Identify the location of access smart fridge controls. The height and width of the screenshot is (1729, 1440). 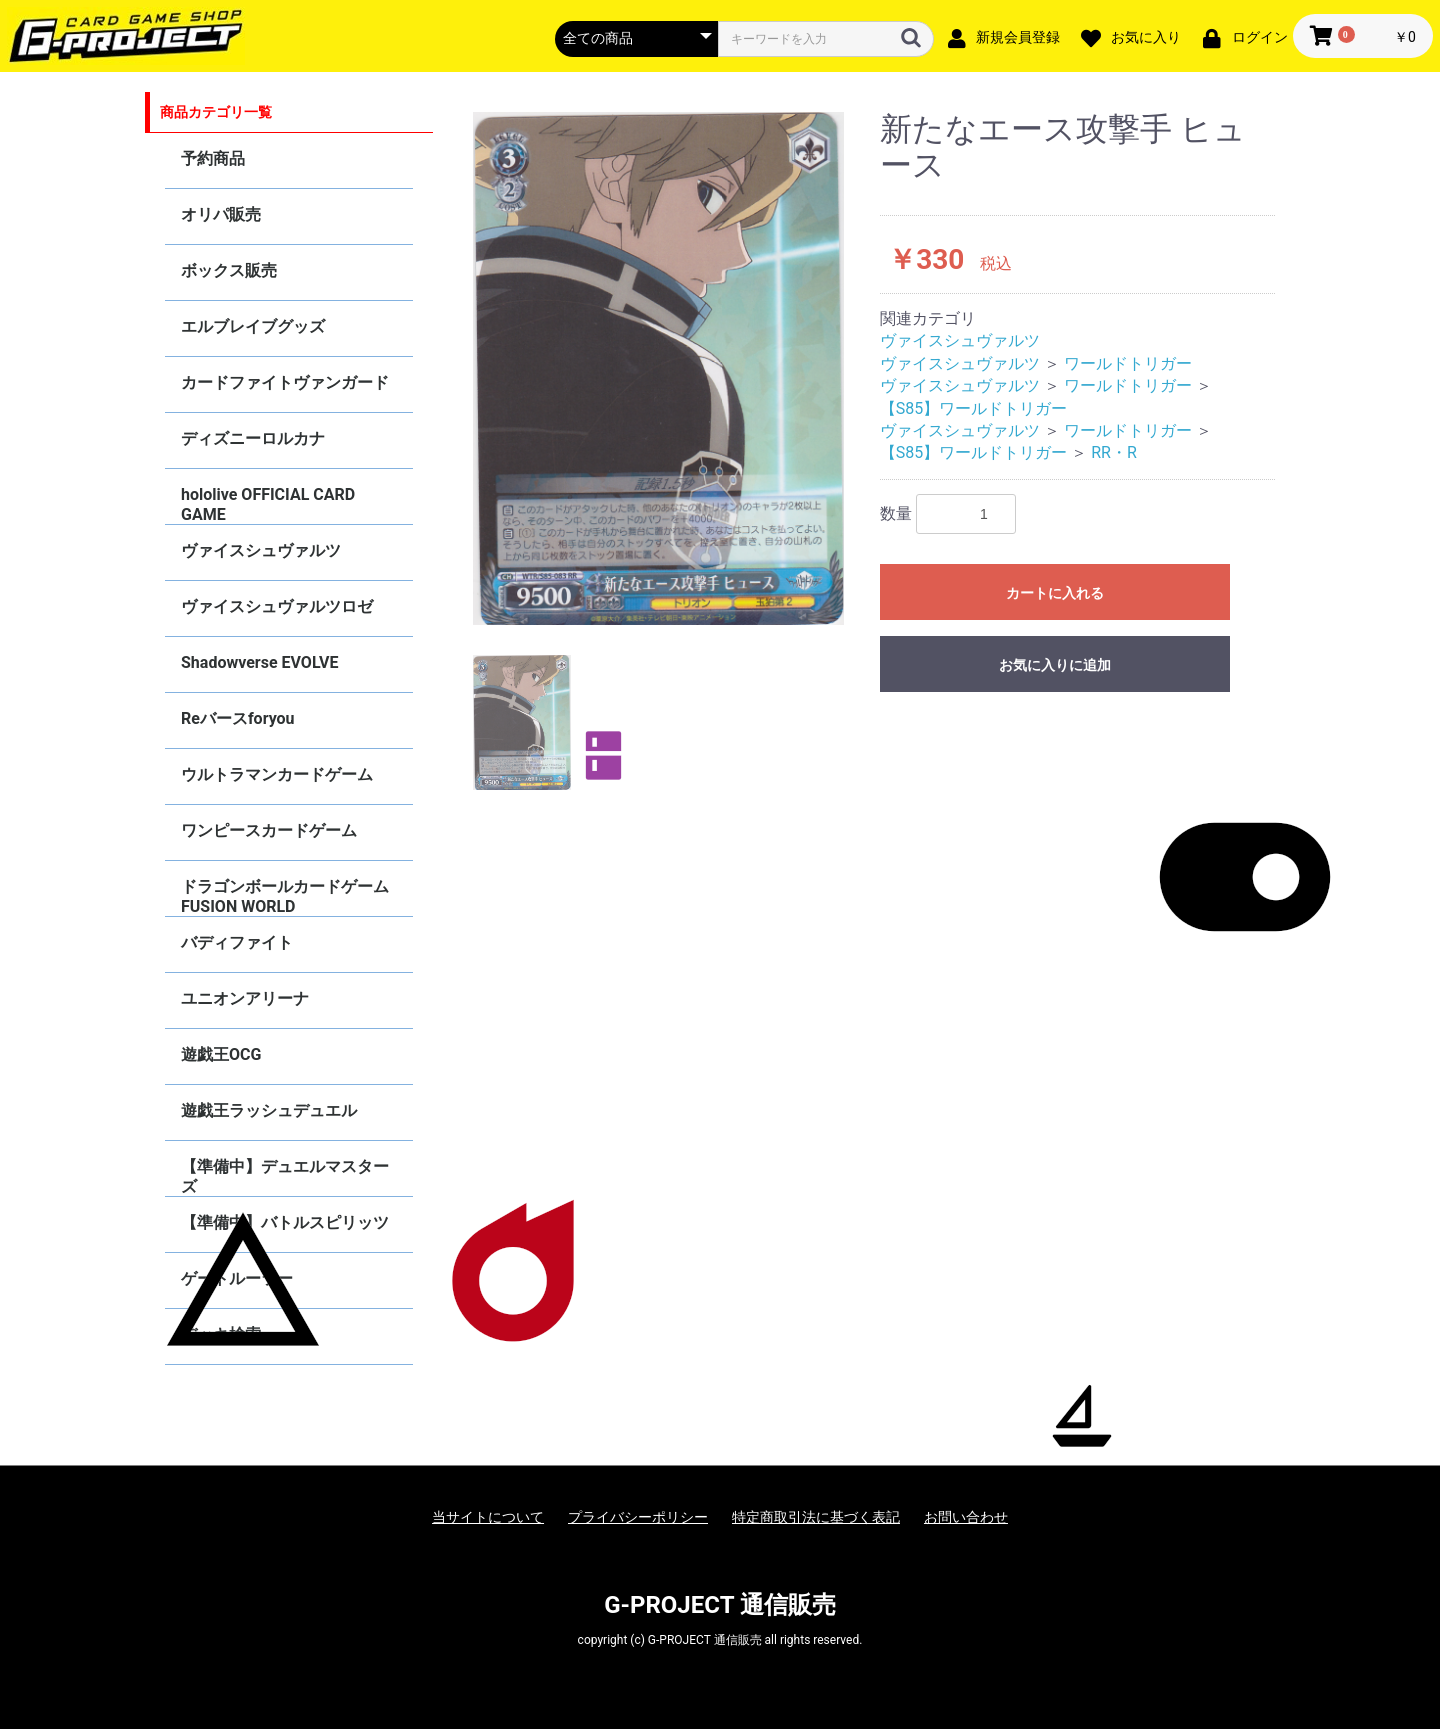
(603, 755).